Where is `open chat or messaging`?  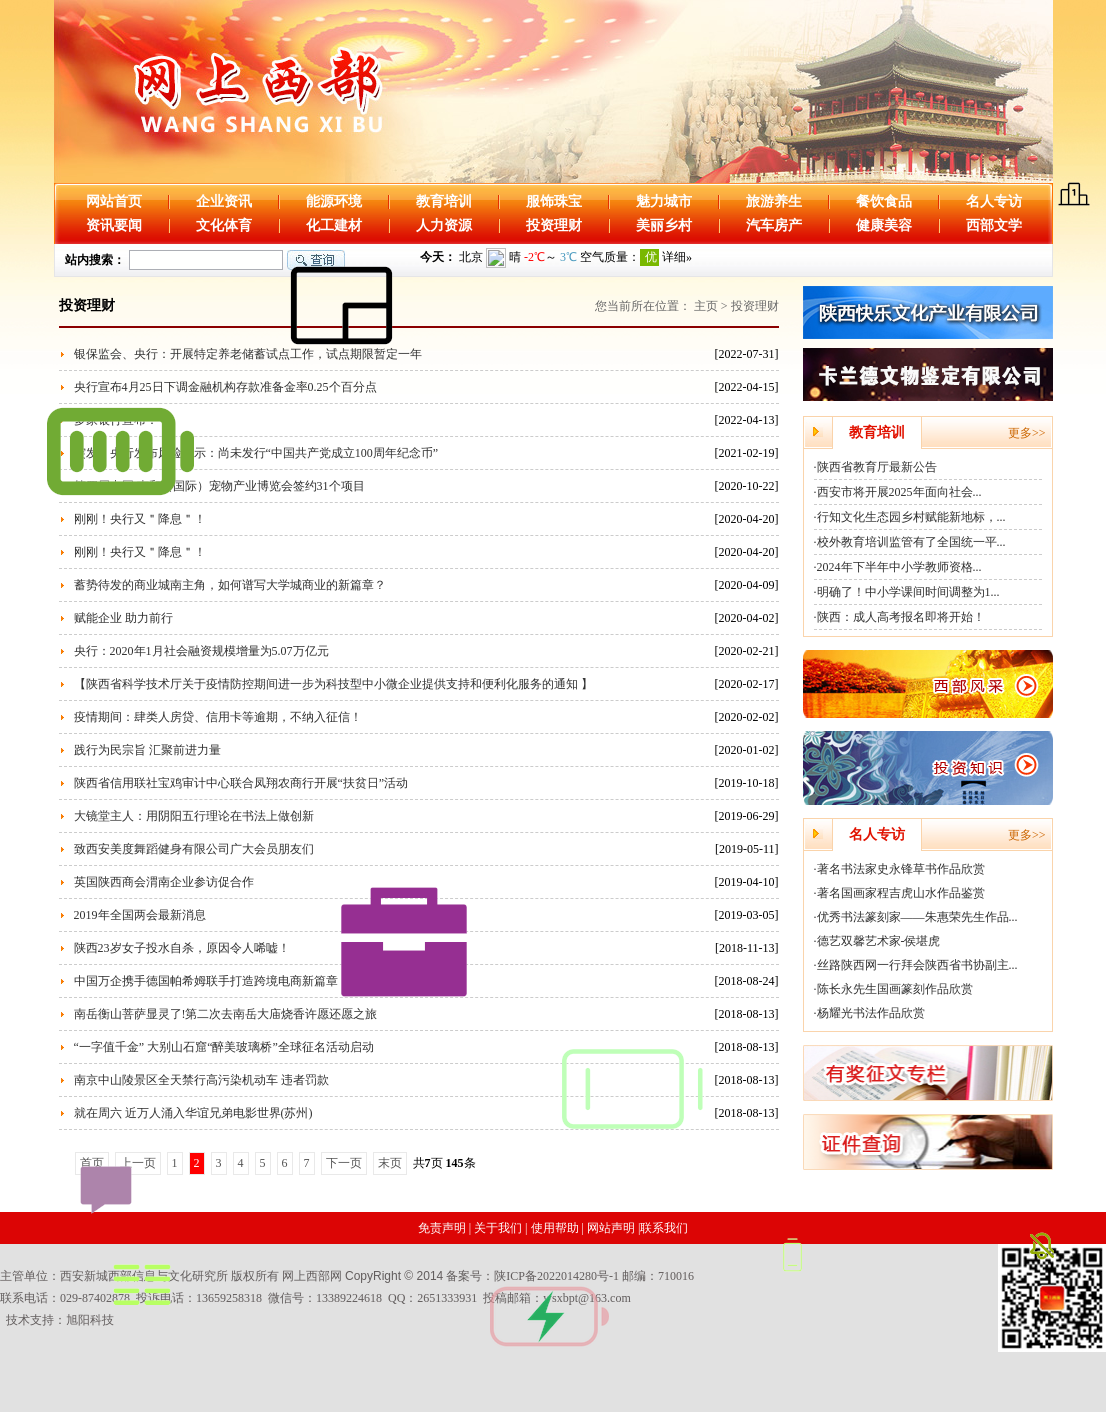
open chat or messaging is located at coordinates (106, 1190).